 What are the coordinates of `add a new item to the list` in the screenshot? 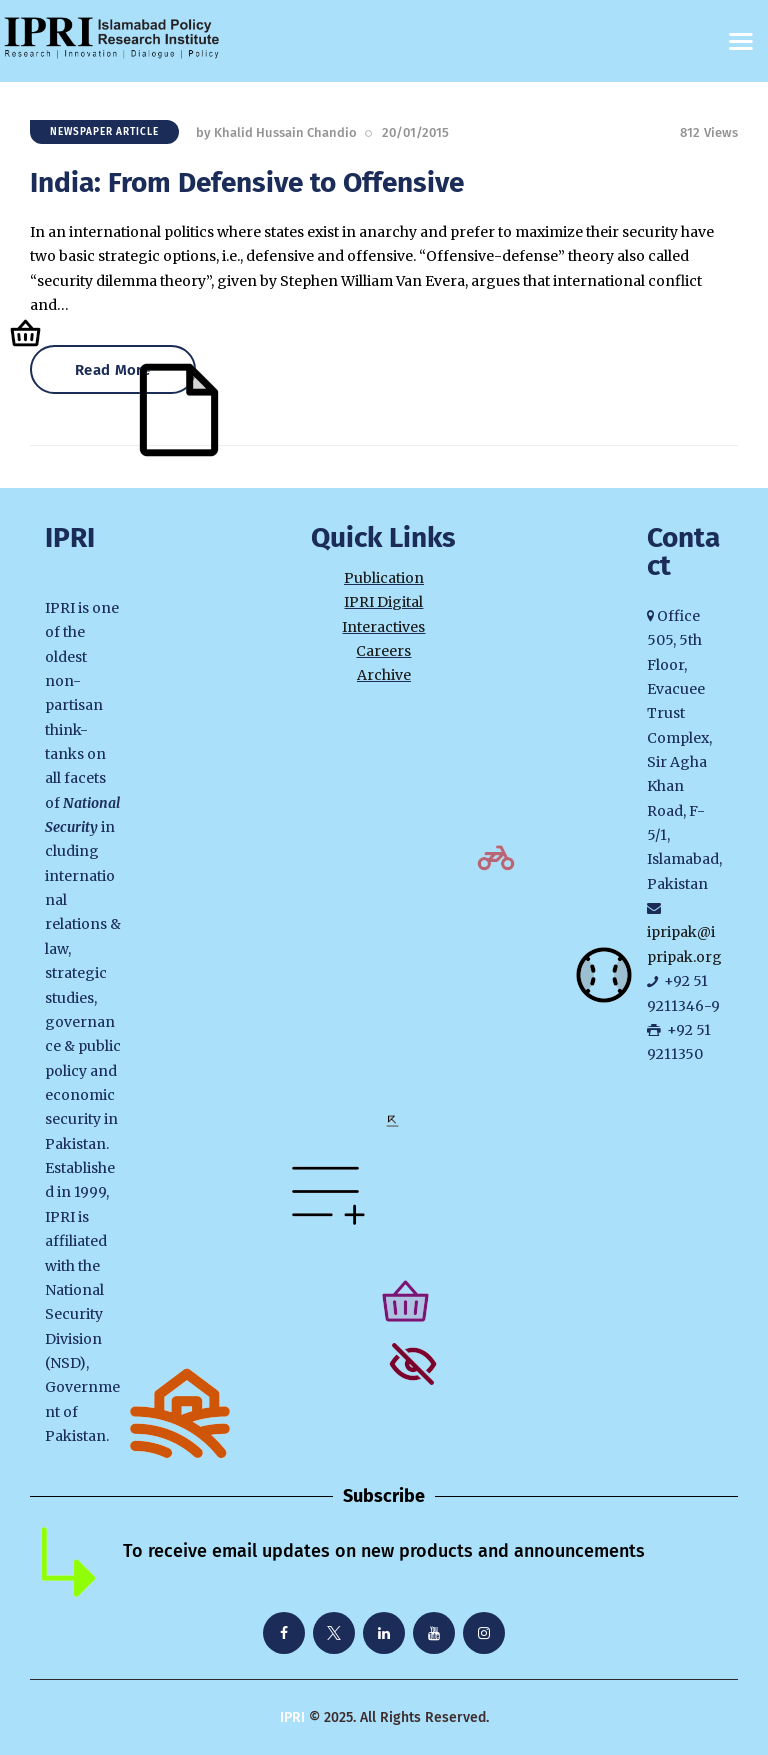 It's located at (325, 1191).